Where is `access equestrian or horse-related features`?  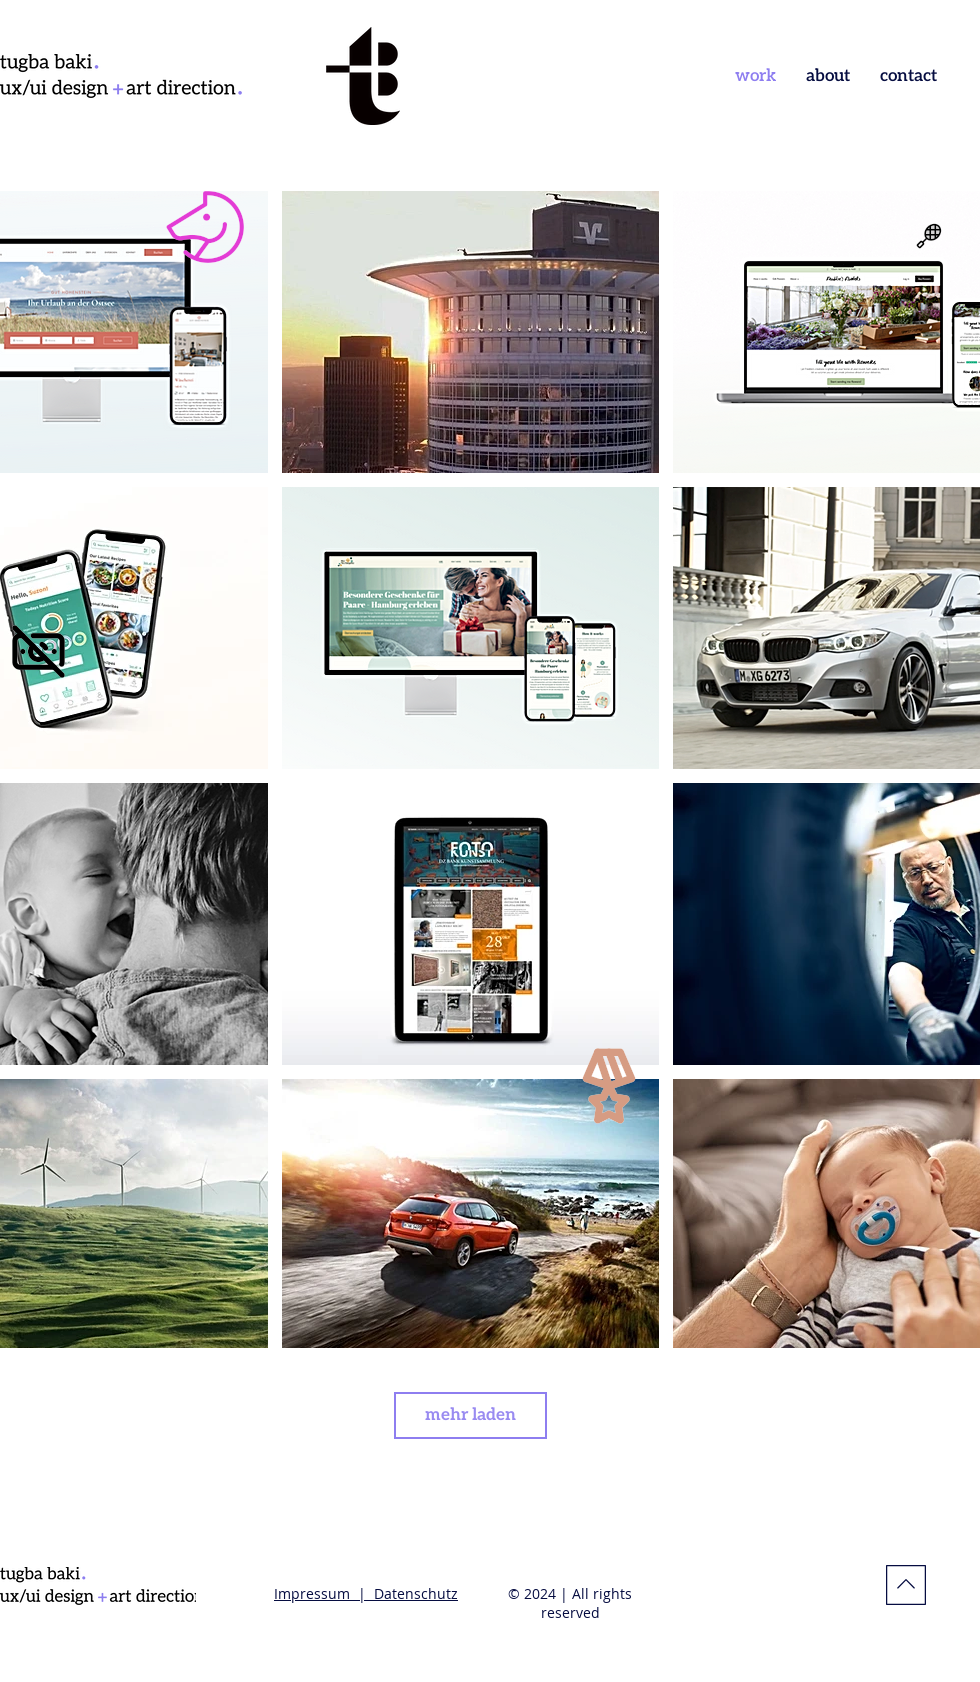 access equestrian or horse-related features is located at coordinates (208, 227).